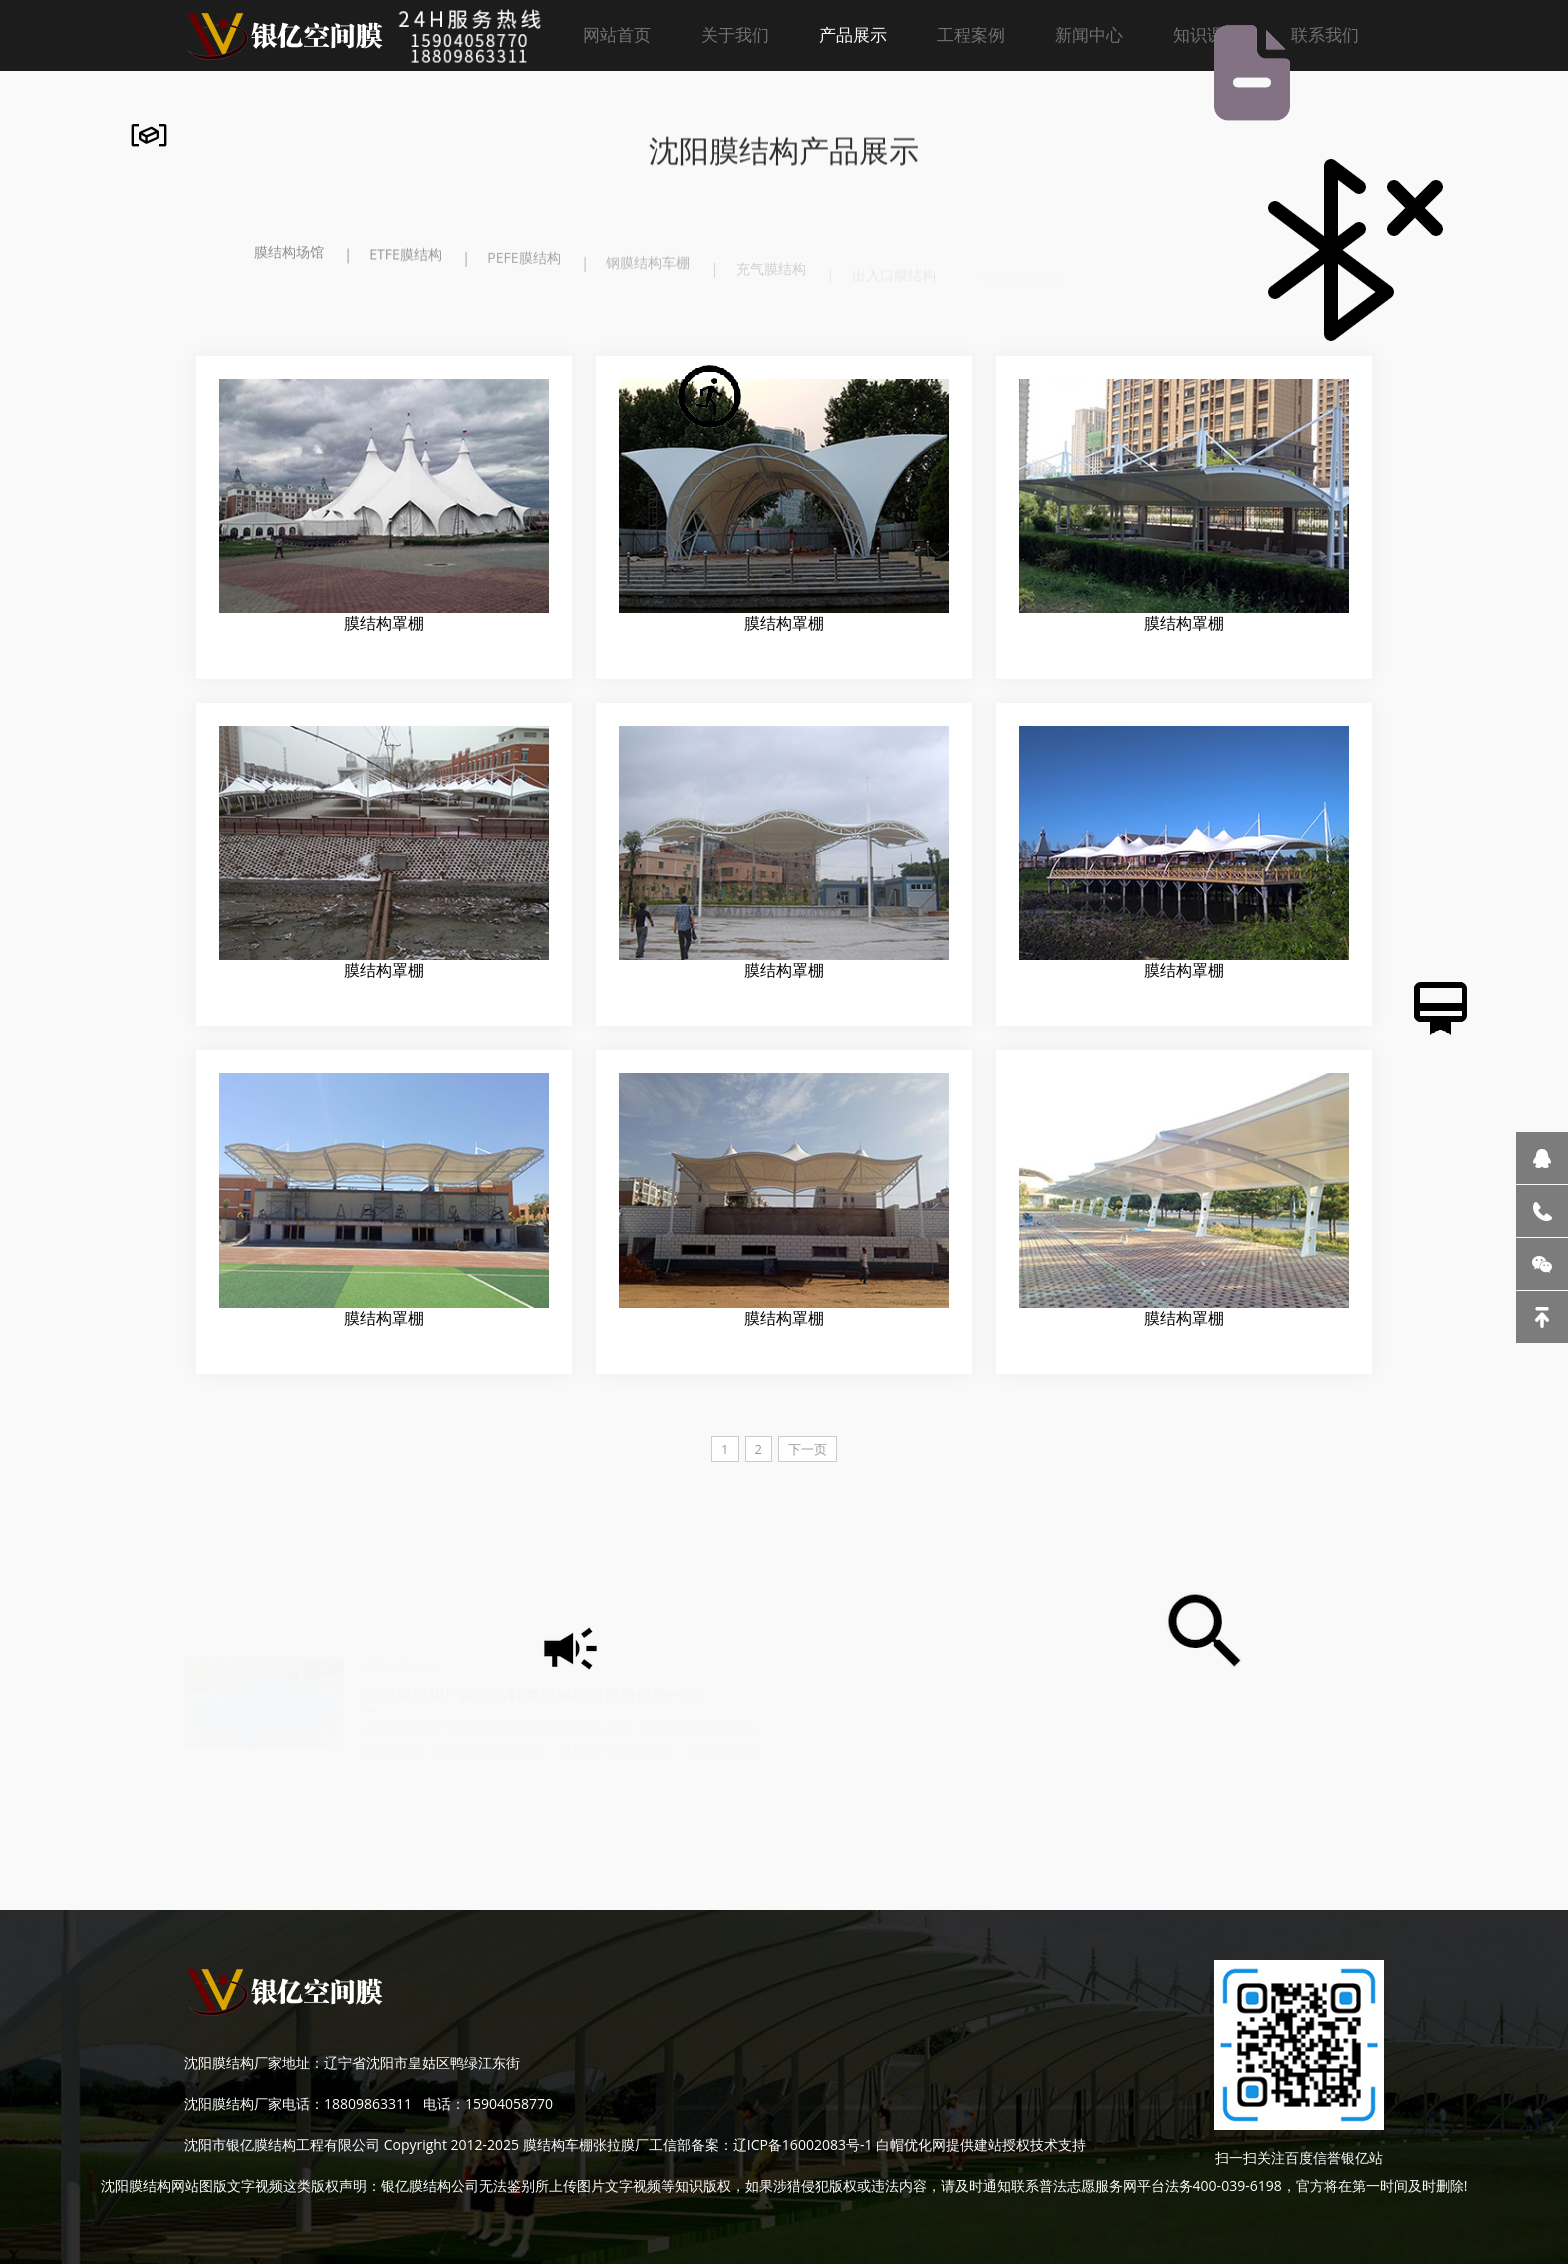  Describe the element at coordinates (1205, 1631) in the screenshot. I see `search for content or items` at that location.